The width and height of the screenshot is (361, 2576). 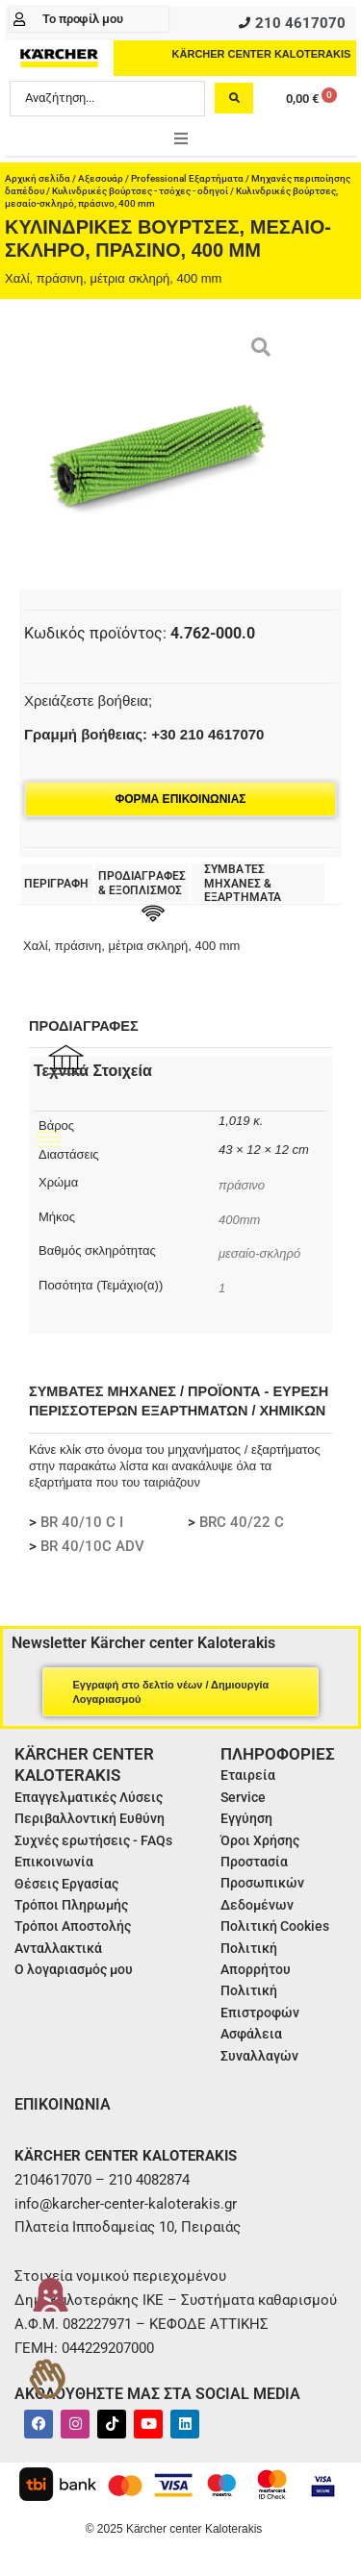 I want to click on indicates Linux operating system compatibility, so click(x=50, y=2296).